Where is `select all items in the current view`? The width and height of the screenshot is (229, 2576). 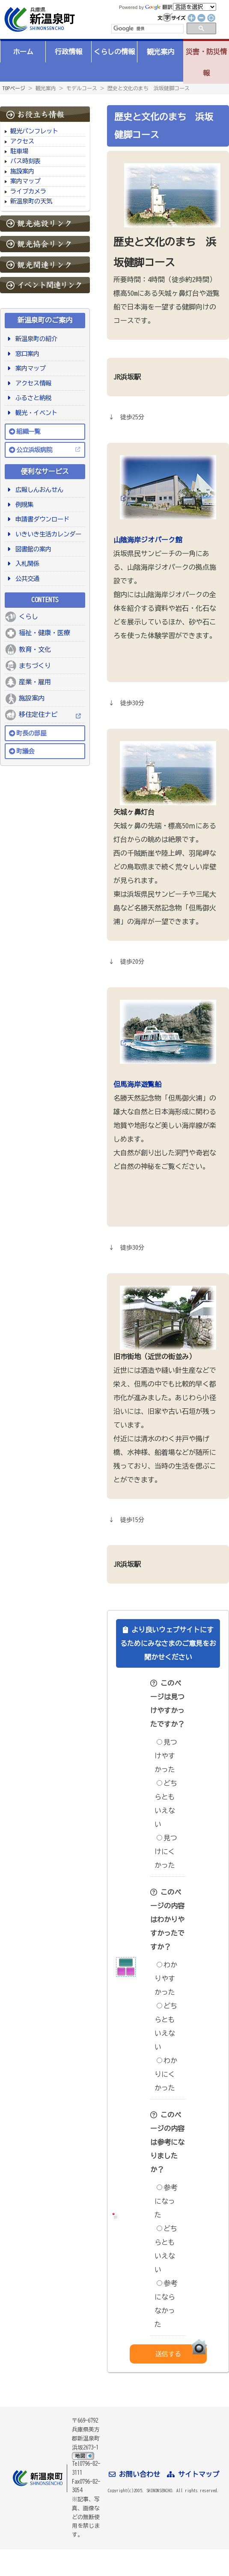 select all items in the current view is located at coordinates (126, 1967).